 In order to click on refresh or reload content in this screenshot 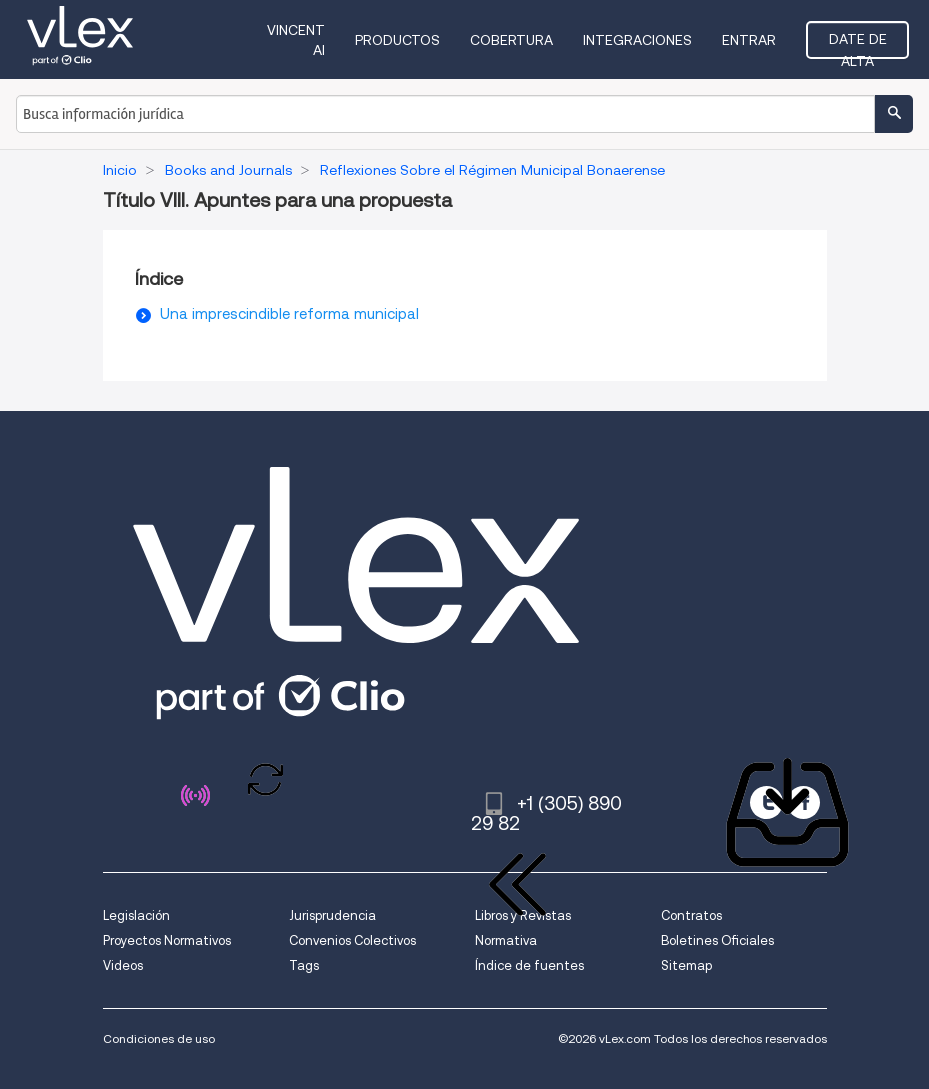, I will do `click(265, 779)`.